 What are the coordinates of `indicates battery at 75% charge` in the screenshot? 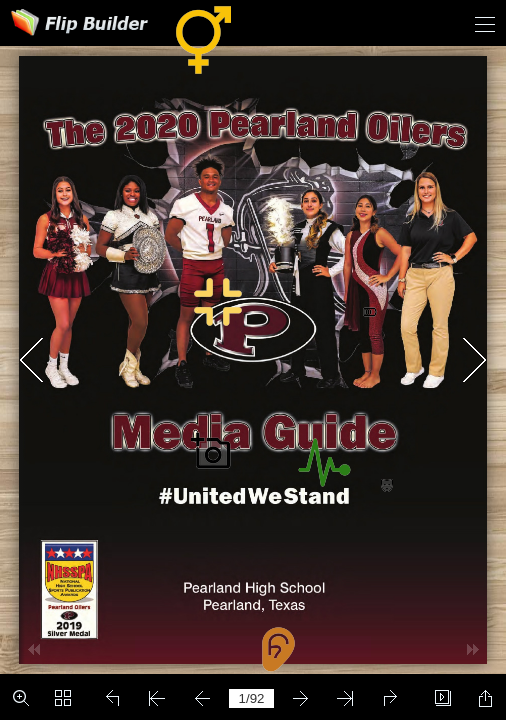 It's located at (370, 312).